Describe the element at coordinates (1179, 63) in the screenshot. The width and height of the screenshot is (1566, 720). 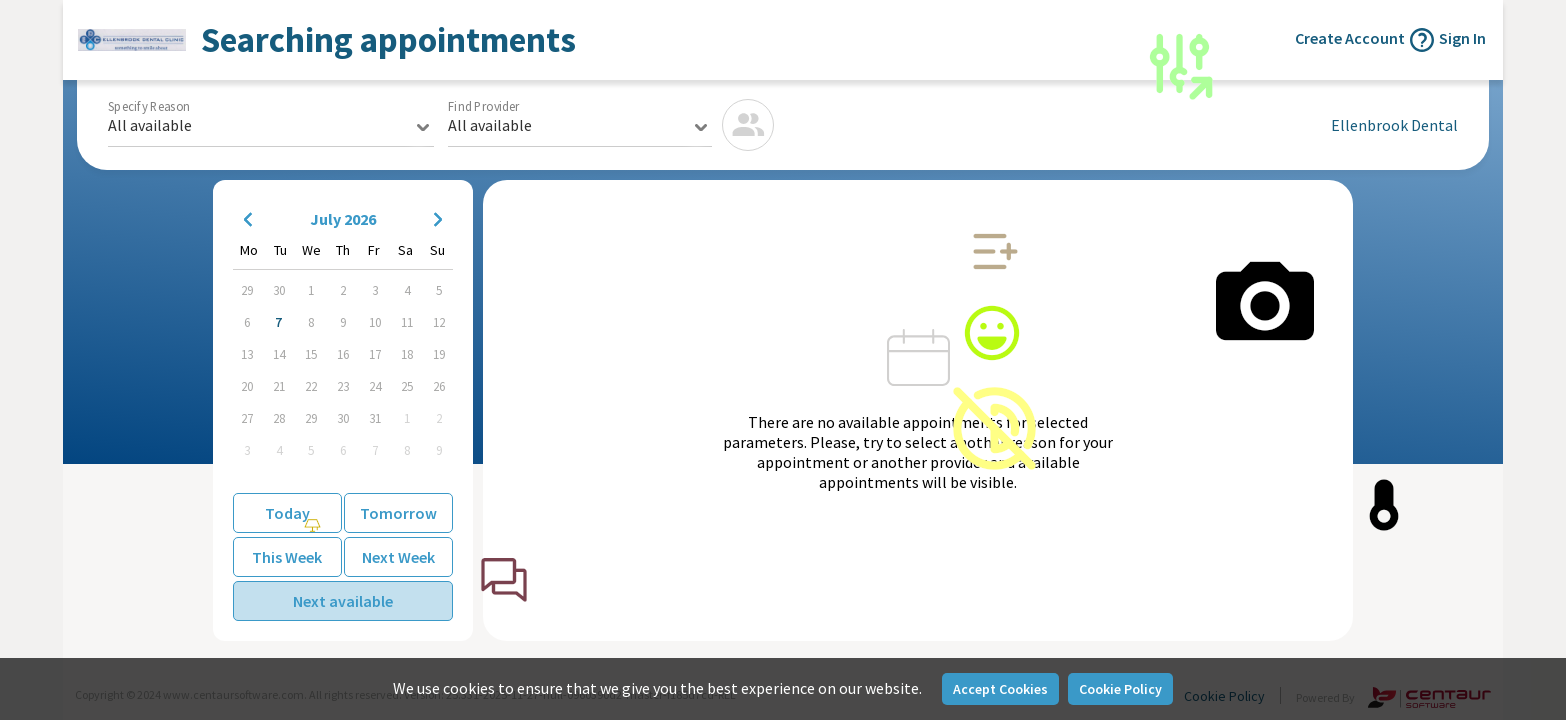
I see `share current filter or settings configuration` at that location.